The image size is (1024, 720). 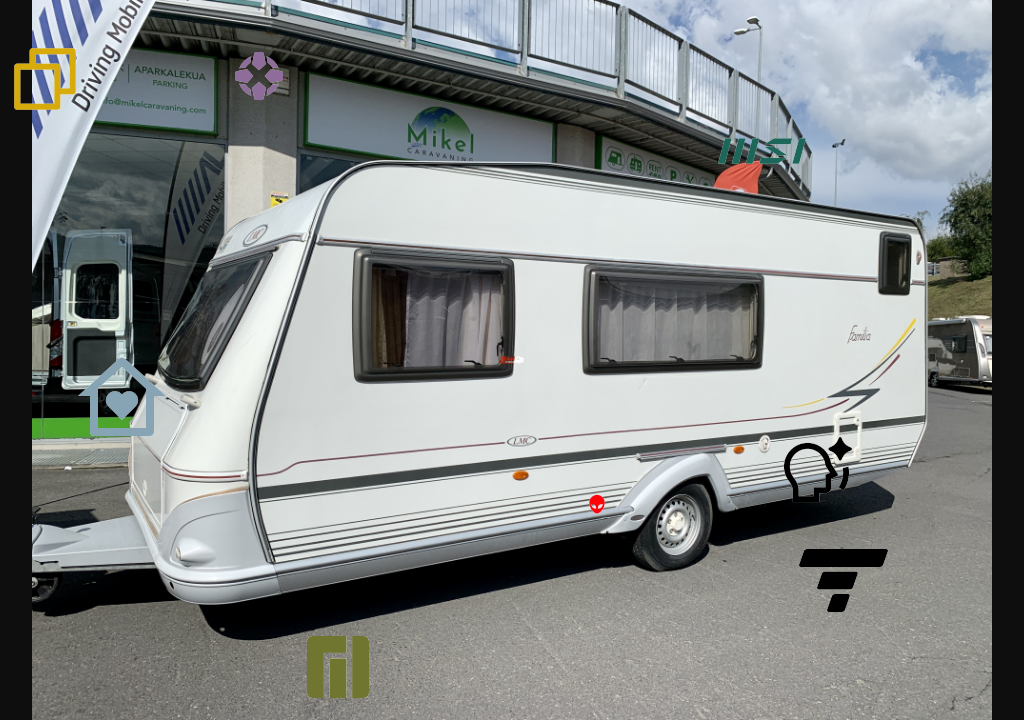 What do you see at coordinates (45, 79) in the screenshot?
I see `view multiple unchecked items or tasks` at bounding box center [45, 79].